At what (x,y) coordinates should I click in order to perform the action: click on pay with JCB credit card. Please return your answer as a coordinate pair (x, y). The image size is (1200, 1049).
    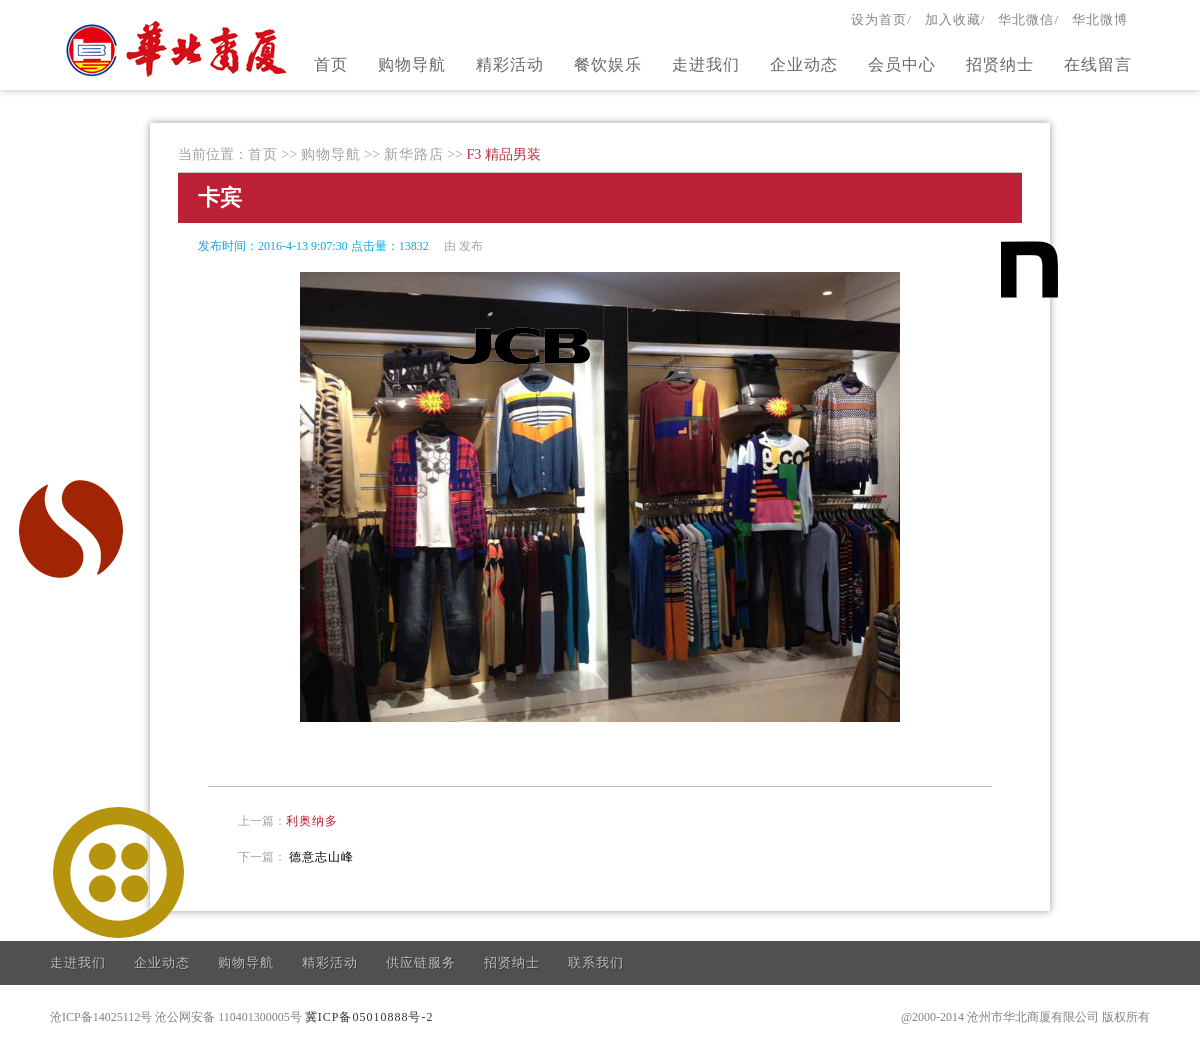
    Looking at the image, I should click on (520, 346).